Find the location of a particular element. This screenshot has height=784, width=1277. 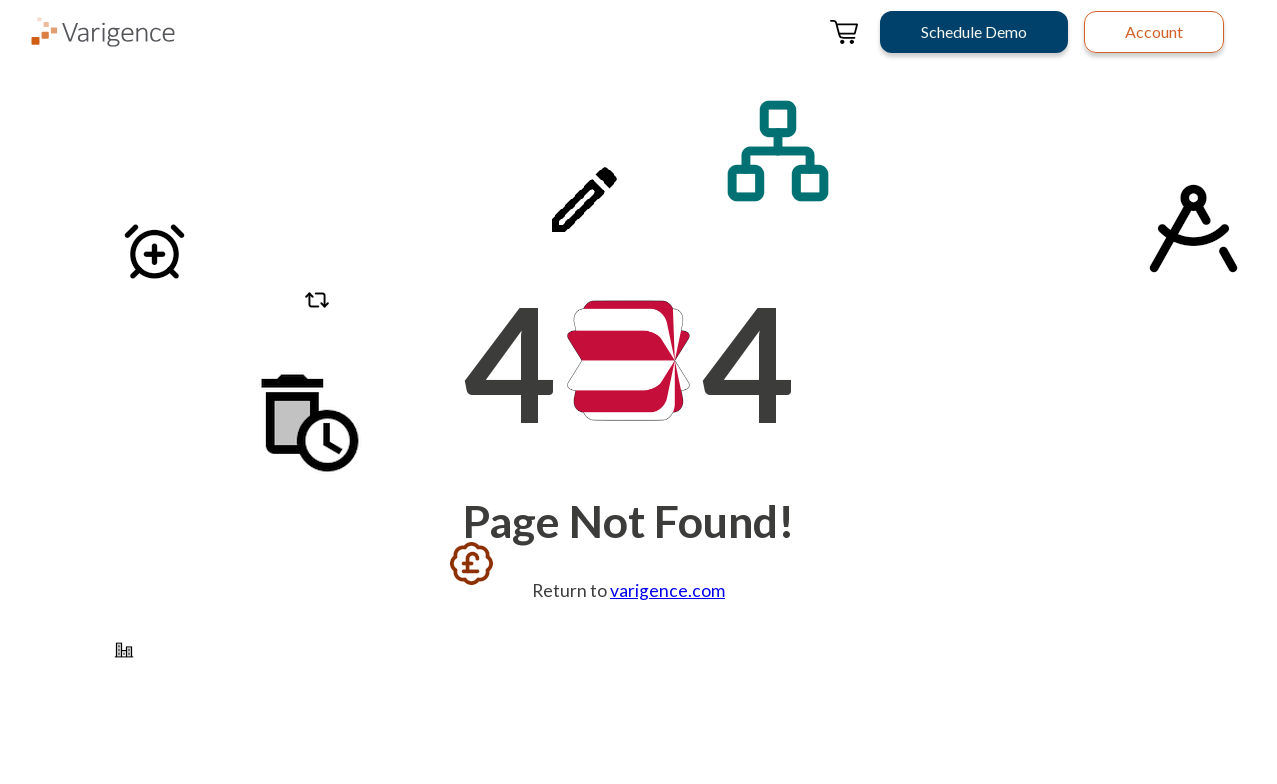

add a new alarm is located at coordinates (154, 251).